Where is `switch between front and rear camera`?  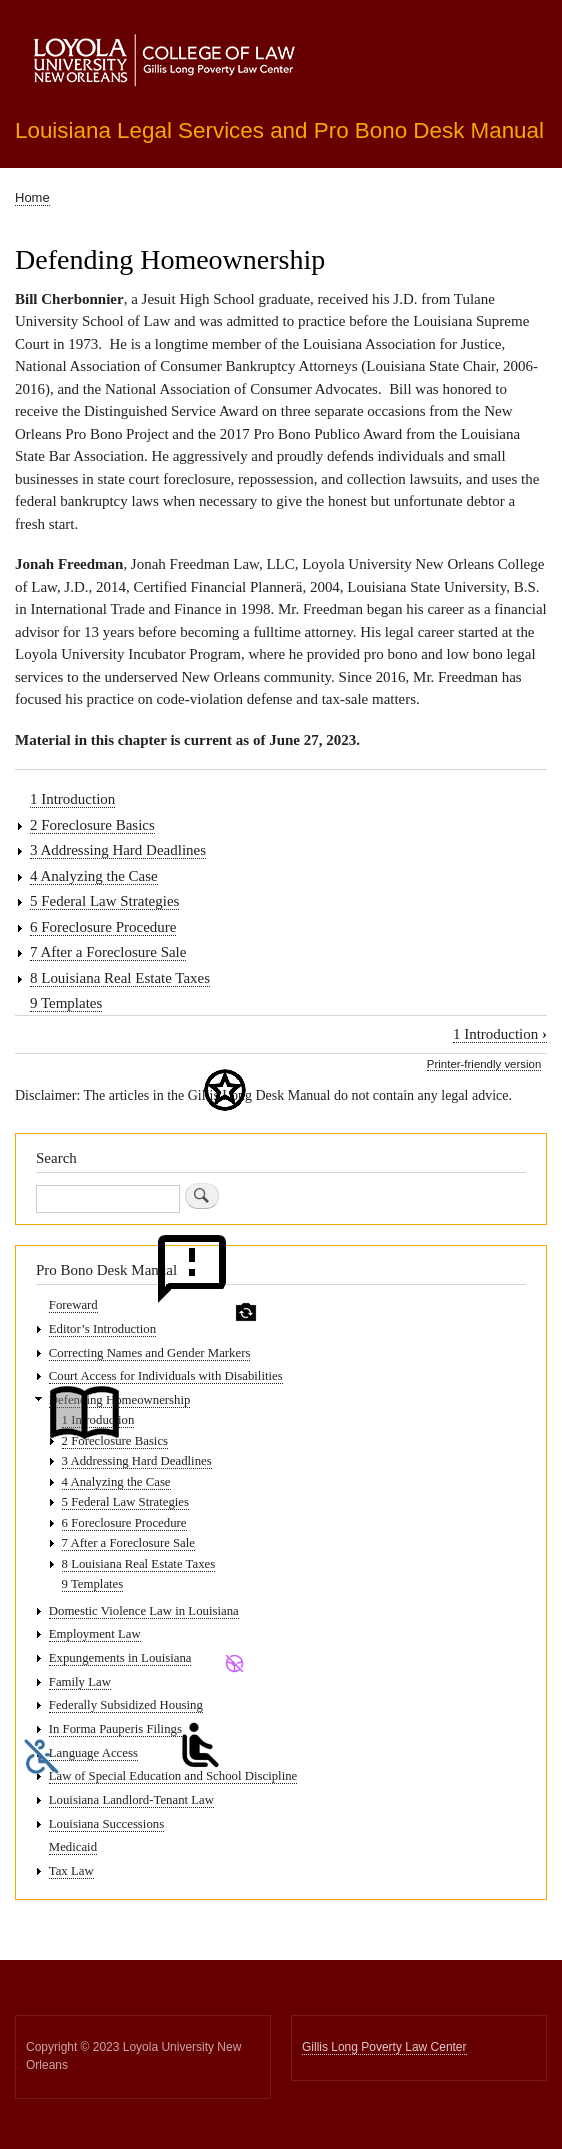
switch between front and rear camera is located at coordinates (246, 1312).